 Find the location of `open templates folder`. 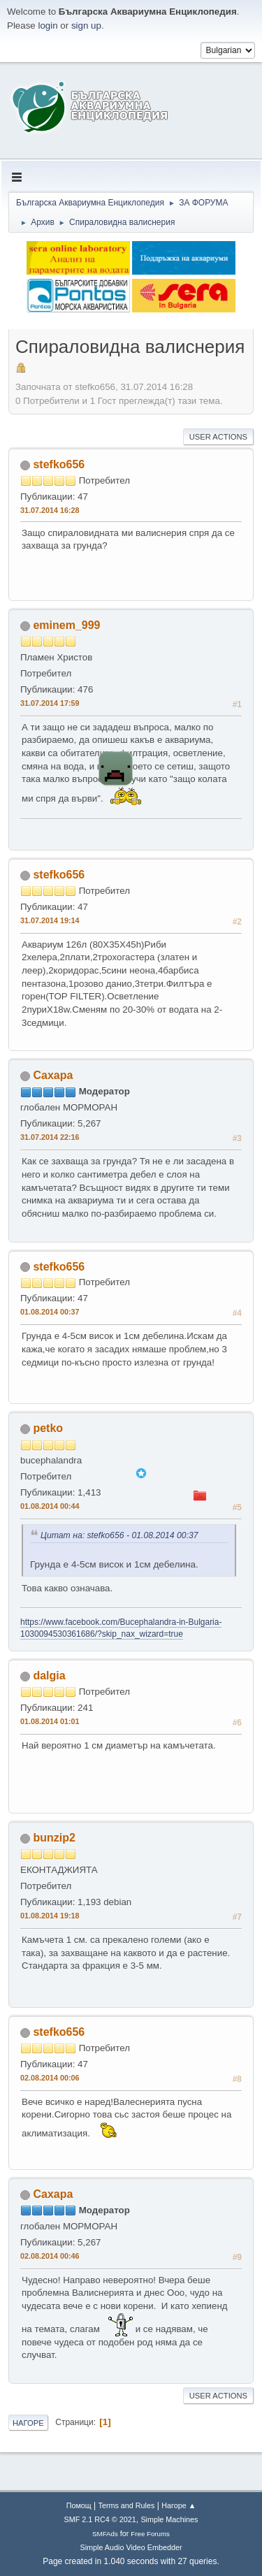

open templates folder is located at coordinates (200, 1496).